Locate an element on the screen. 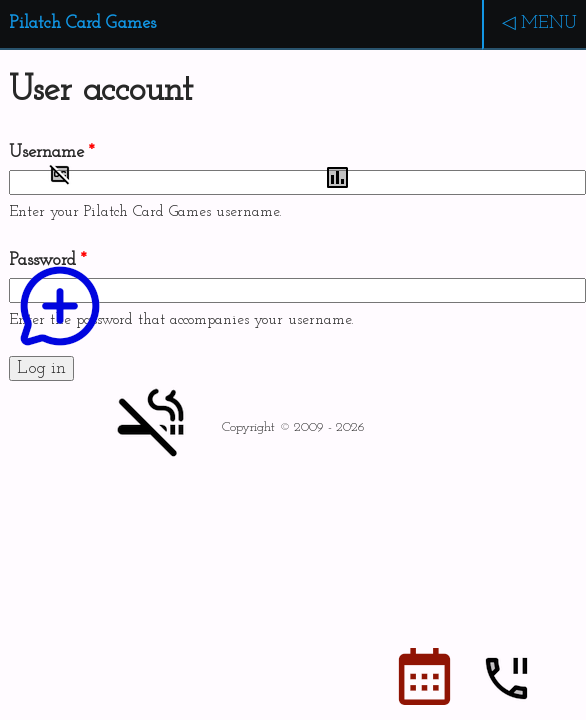 The image size is (586, 720). call on hold is located at coordinates (506, 678).